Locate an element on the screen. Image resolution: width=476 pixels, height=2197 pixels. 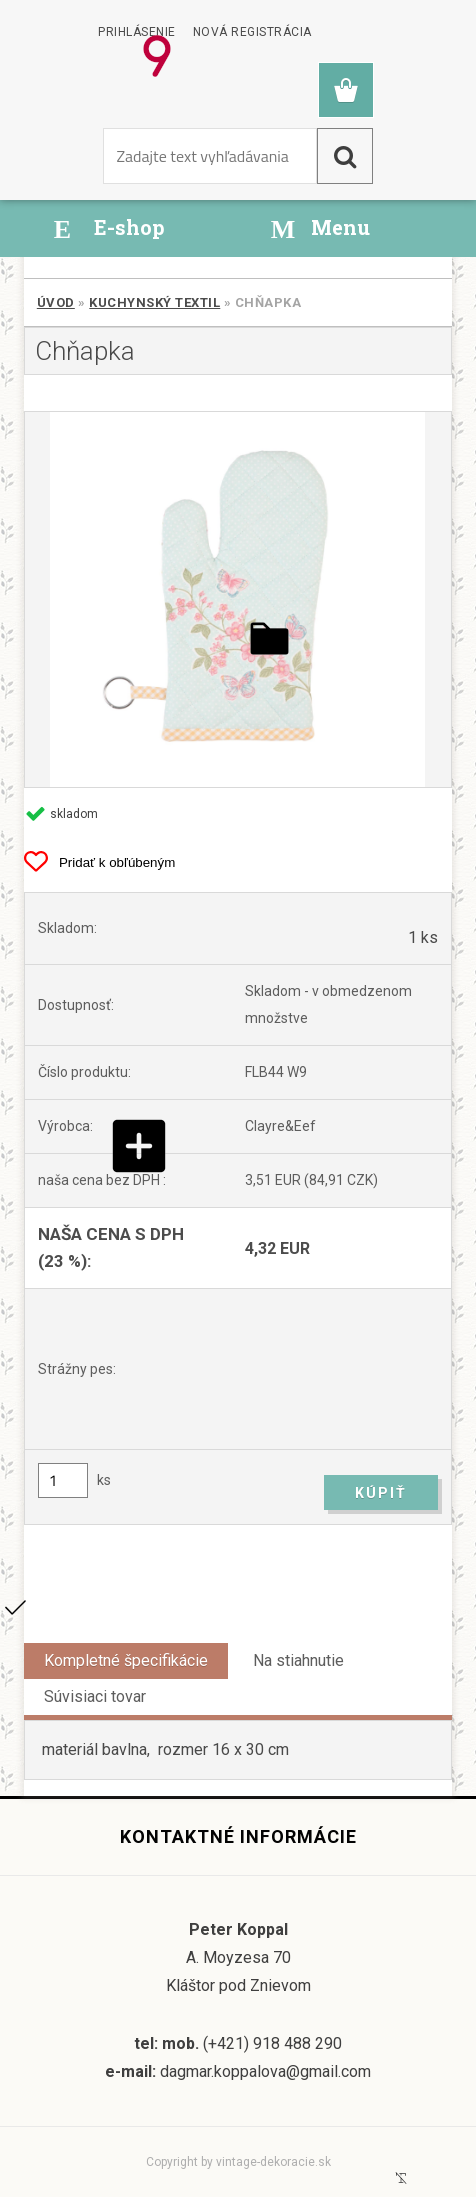
indicates the number nine in a list or sequence is located at coordinates (157, 56).